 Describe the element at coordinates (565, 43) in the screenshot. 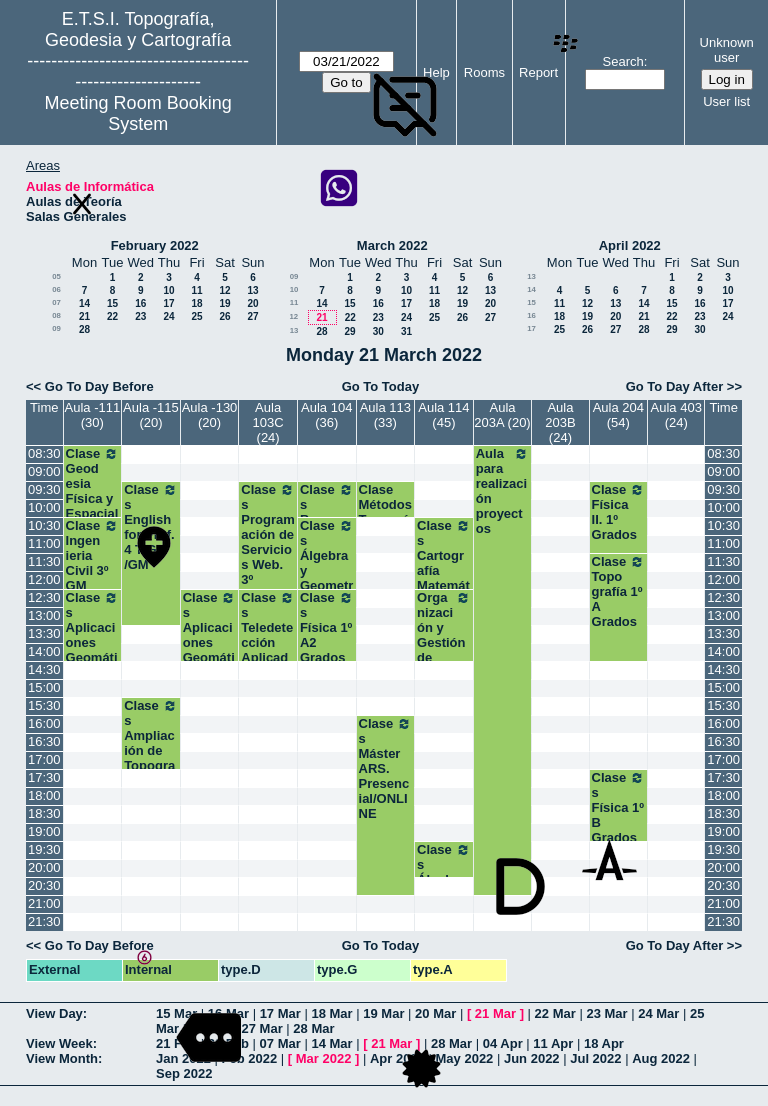

I see `blackberry brand logo` at that location.